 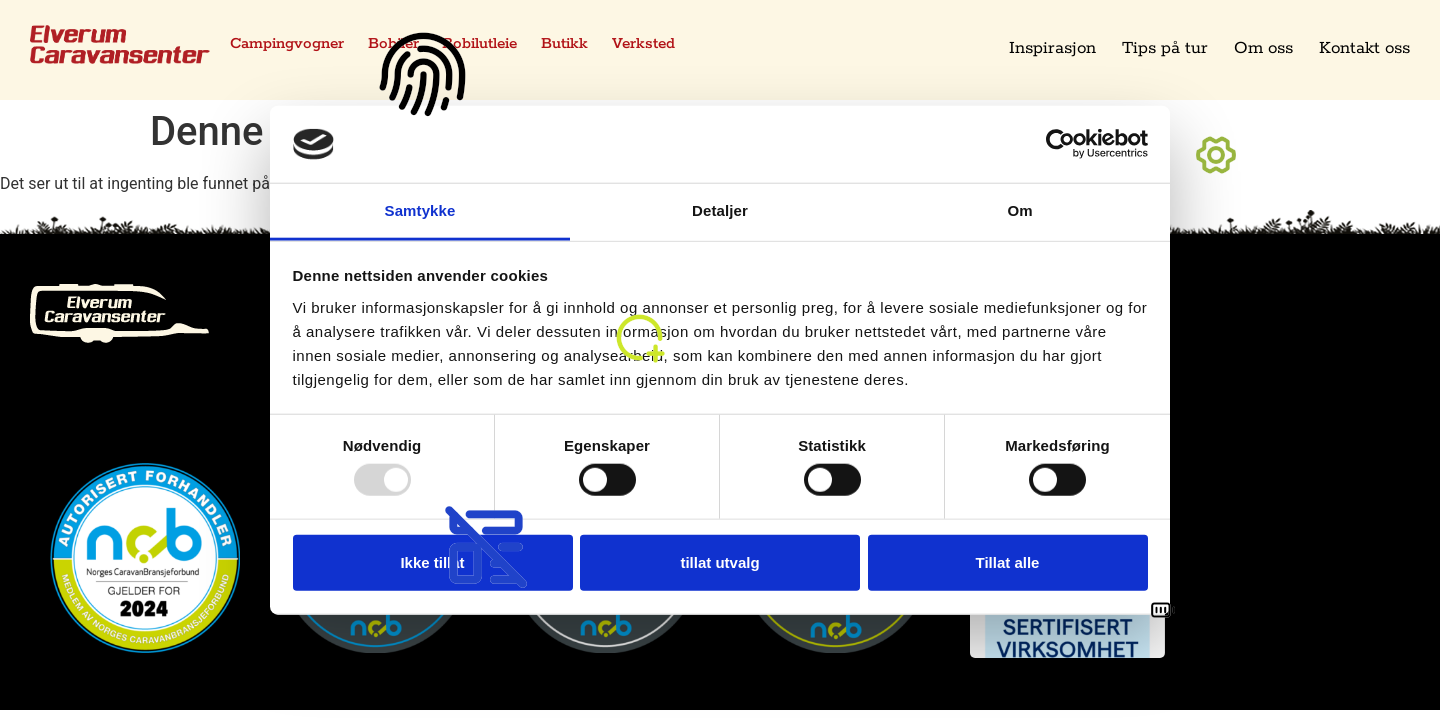 I want to click on authenticate with biometric fingerprint, so click(x=423, y=74).